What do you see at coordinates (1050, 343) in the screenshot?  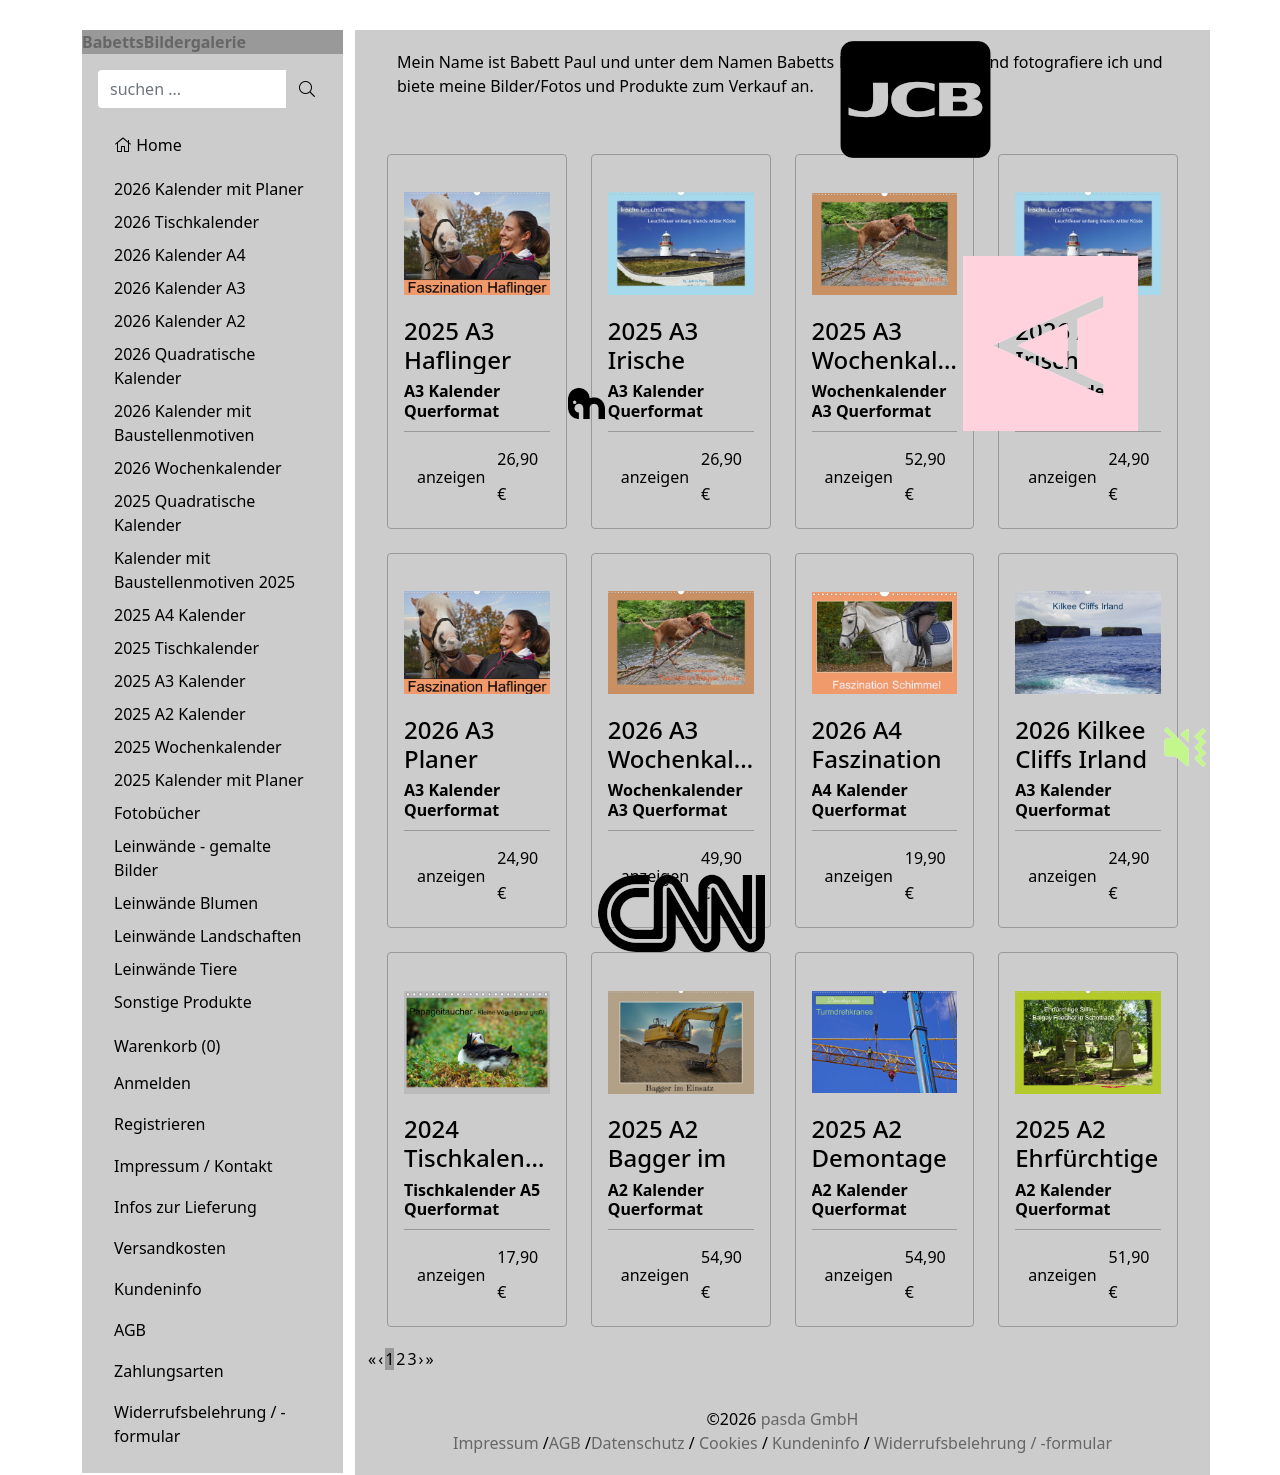 I see `aerospike database logo` at bounding box center [1050, 343].